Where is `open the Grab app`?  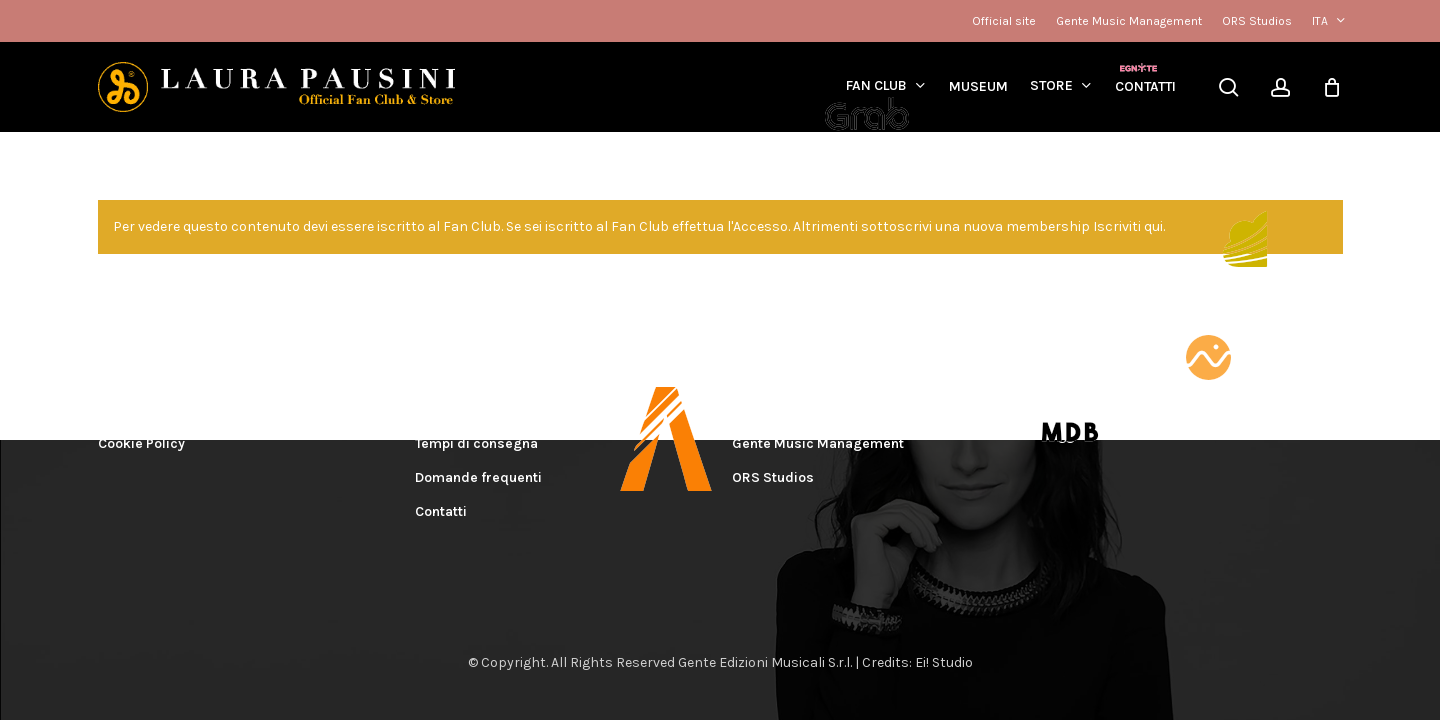 open the Grab app is located at coordinates (867, 114).